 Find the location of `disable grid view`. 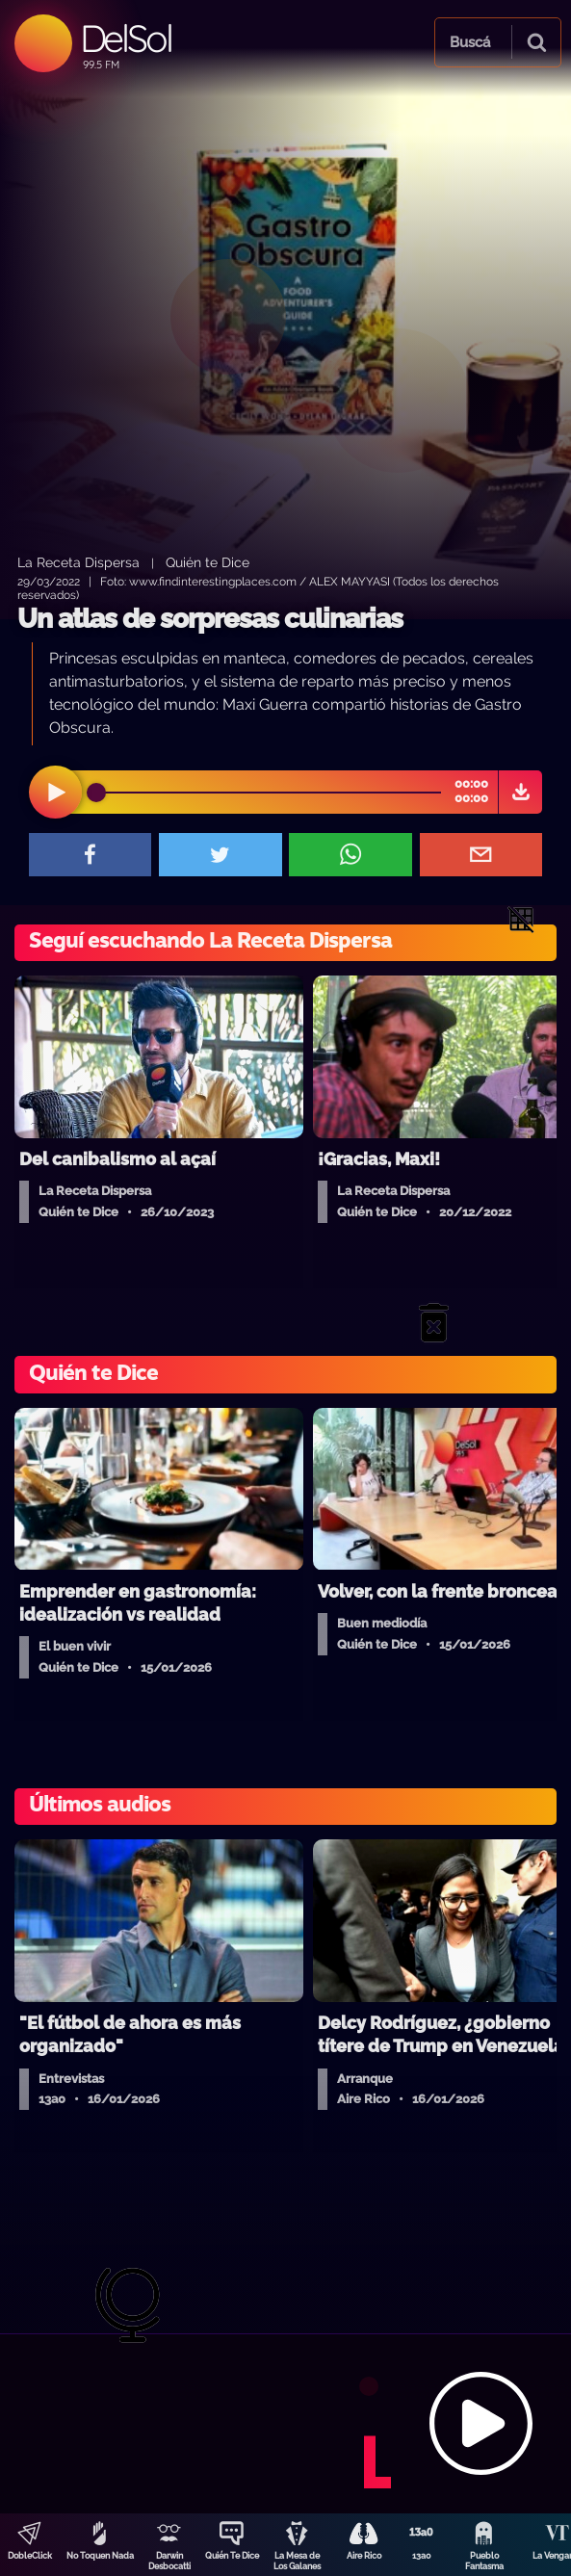

disable grid view is located at coordinates (521, 919).